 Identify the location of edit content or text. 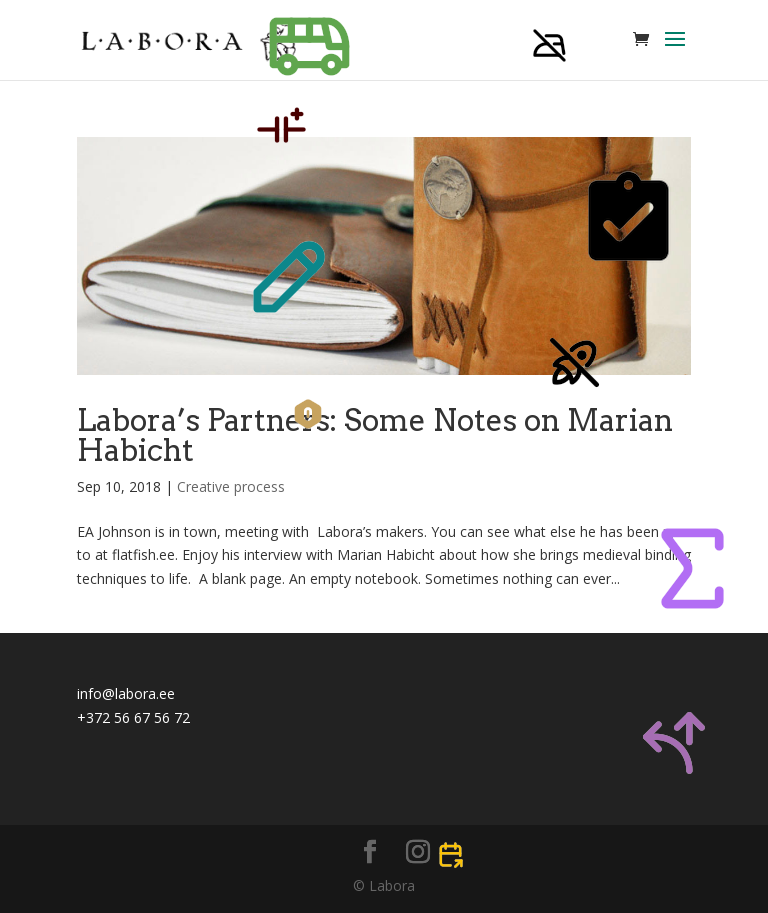
(290, 275).